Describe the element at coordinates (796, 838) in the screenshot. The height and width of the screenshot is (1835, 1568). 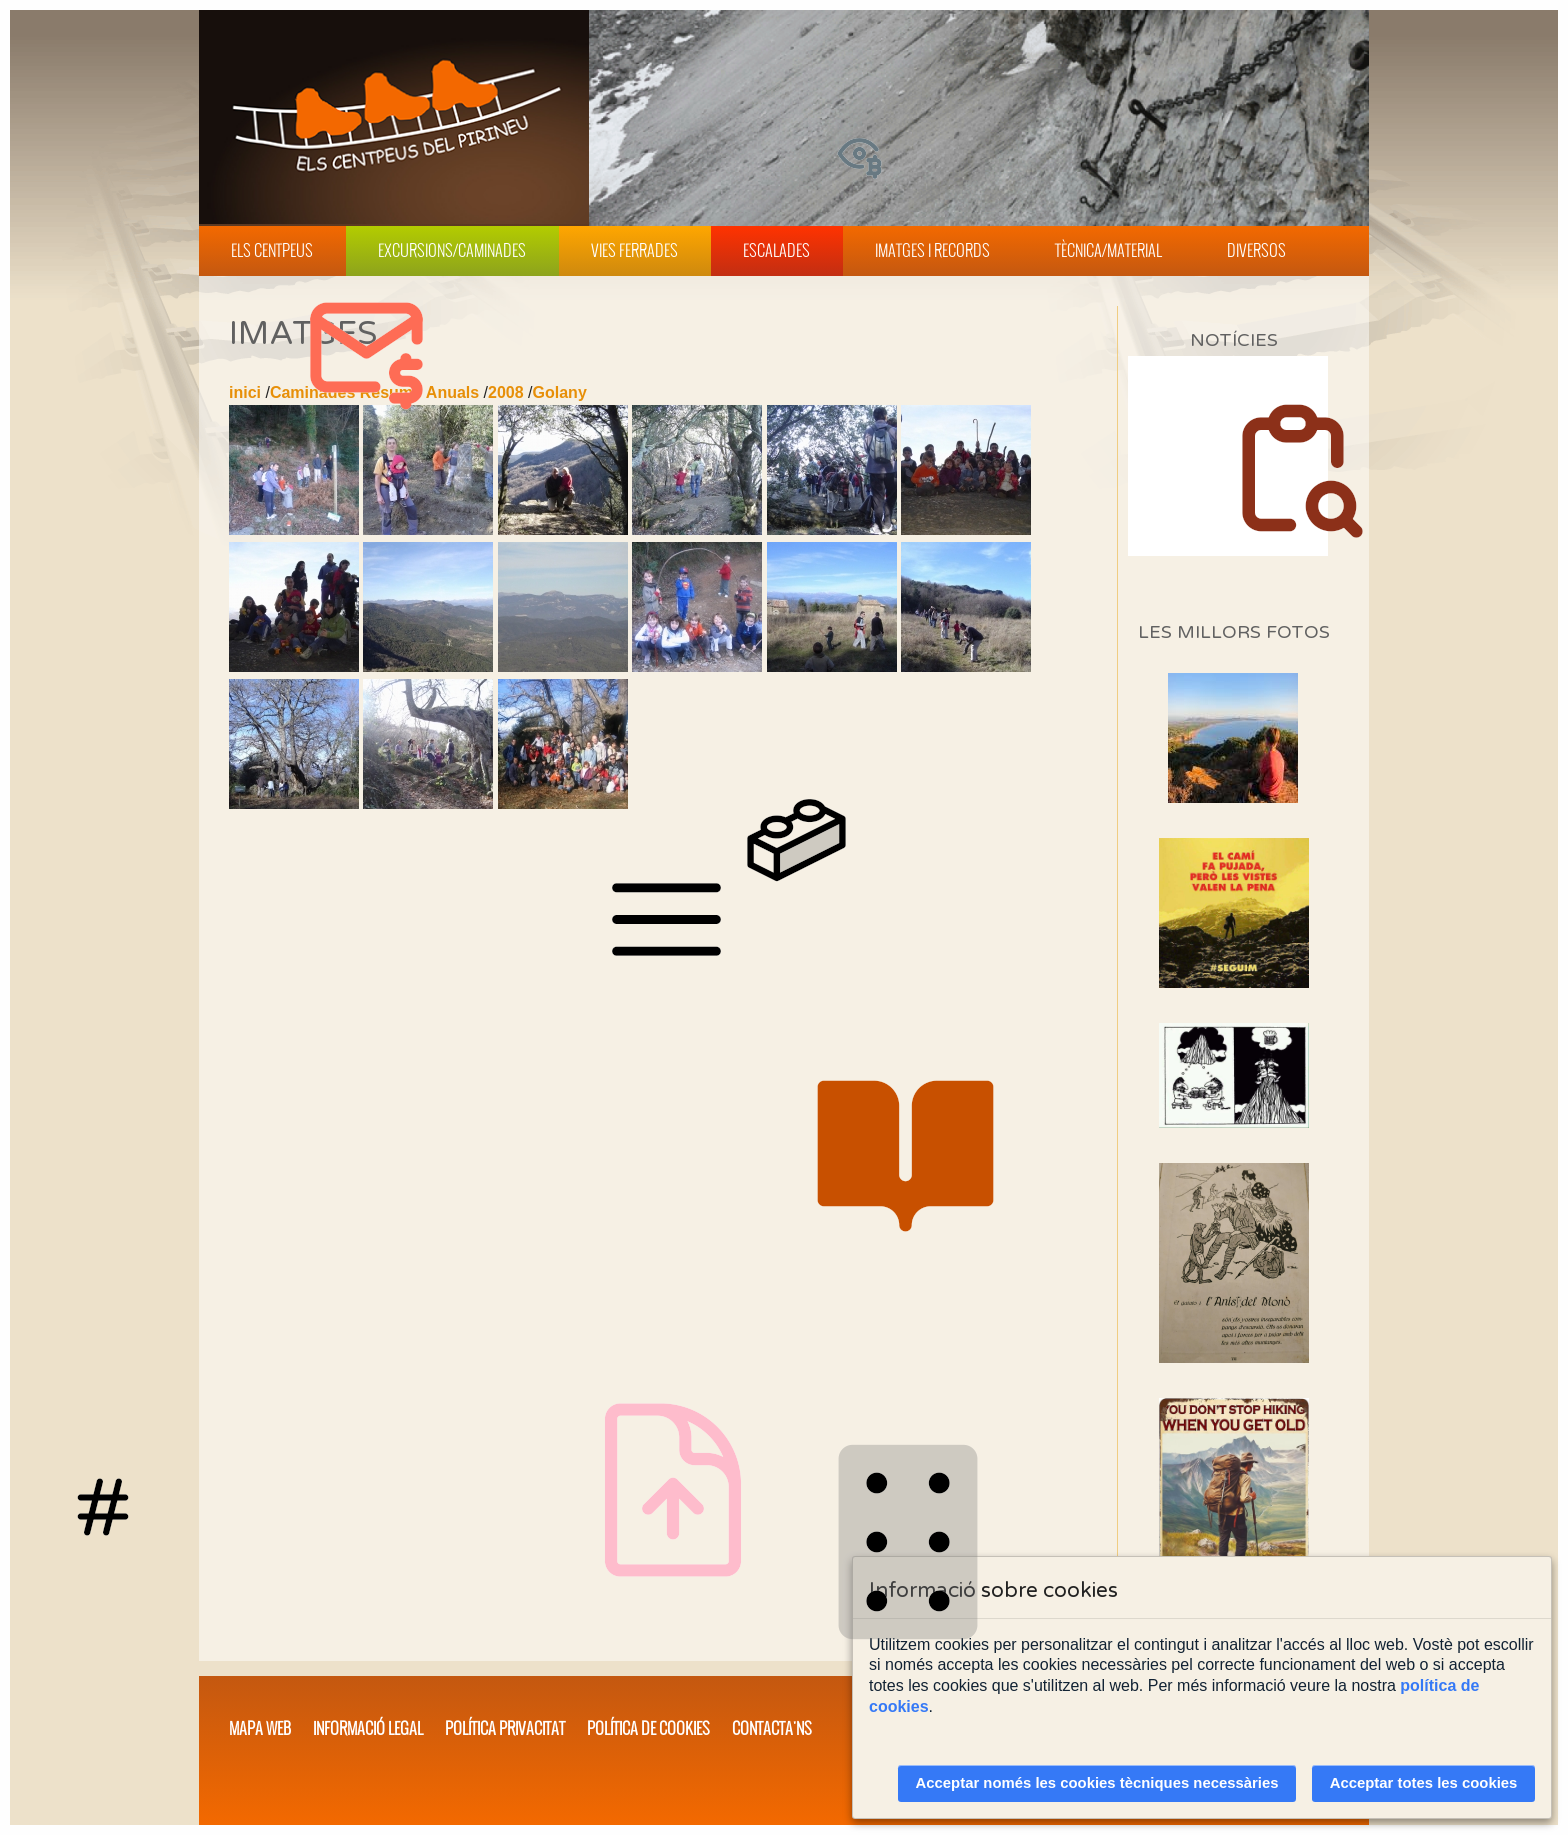
I see `access building or construction tools` at that location.